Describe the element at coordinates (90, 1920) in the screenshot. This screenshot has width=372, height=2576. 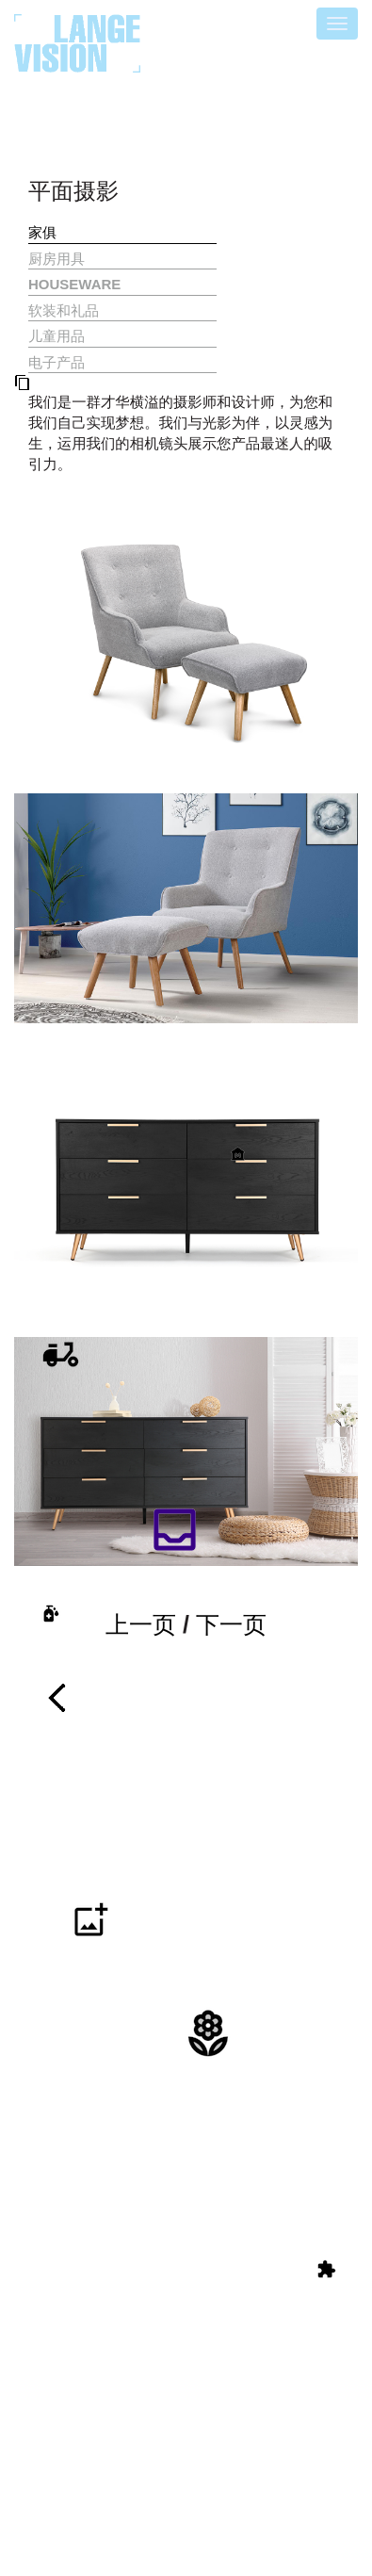
I see `add a new photo to the gallery` at that location.